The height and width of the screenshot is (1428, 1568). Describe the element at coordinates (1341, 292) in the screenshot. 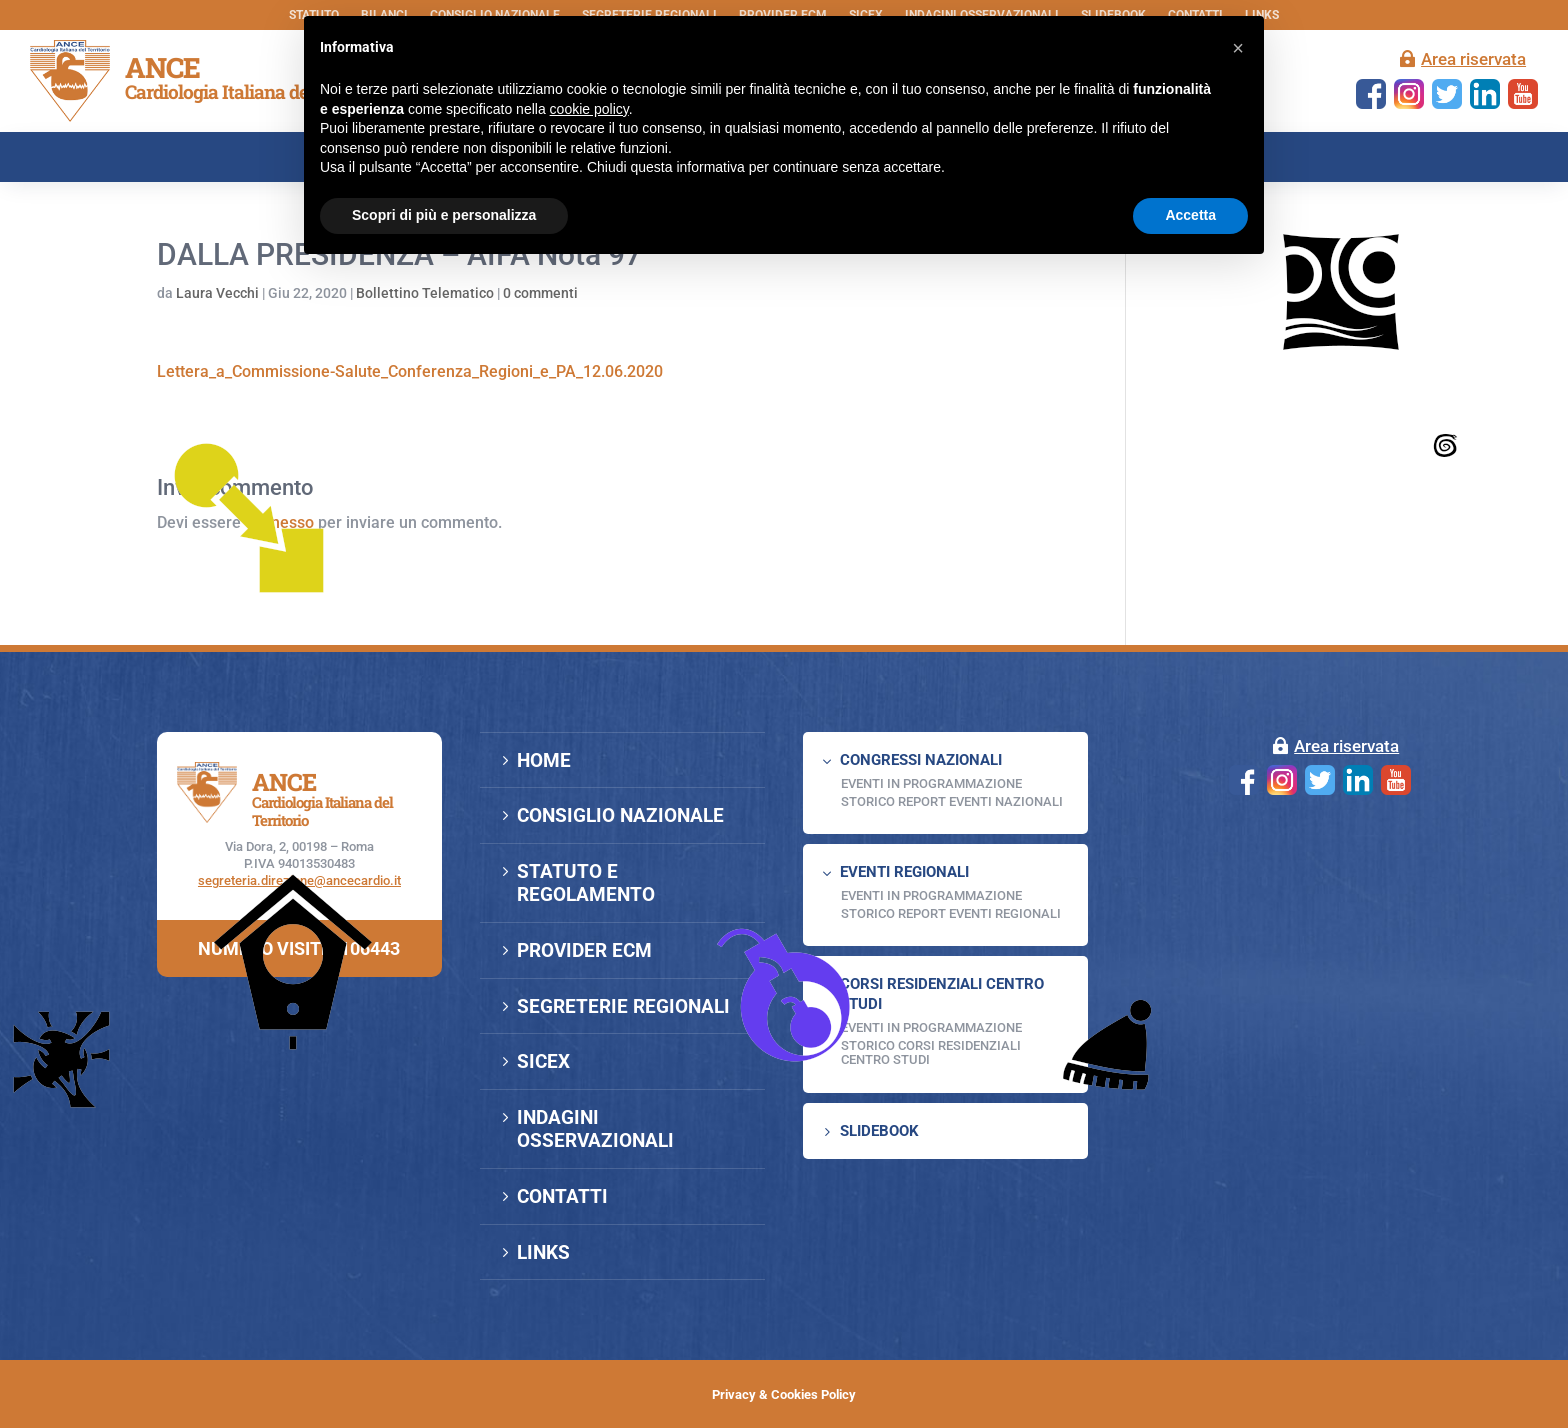

I see `decorative game UI element or background pattern` at that location.